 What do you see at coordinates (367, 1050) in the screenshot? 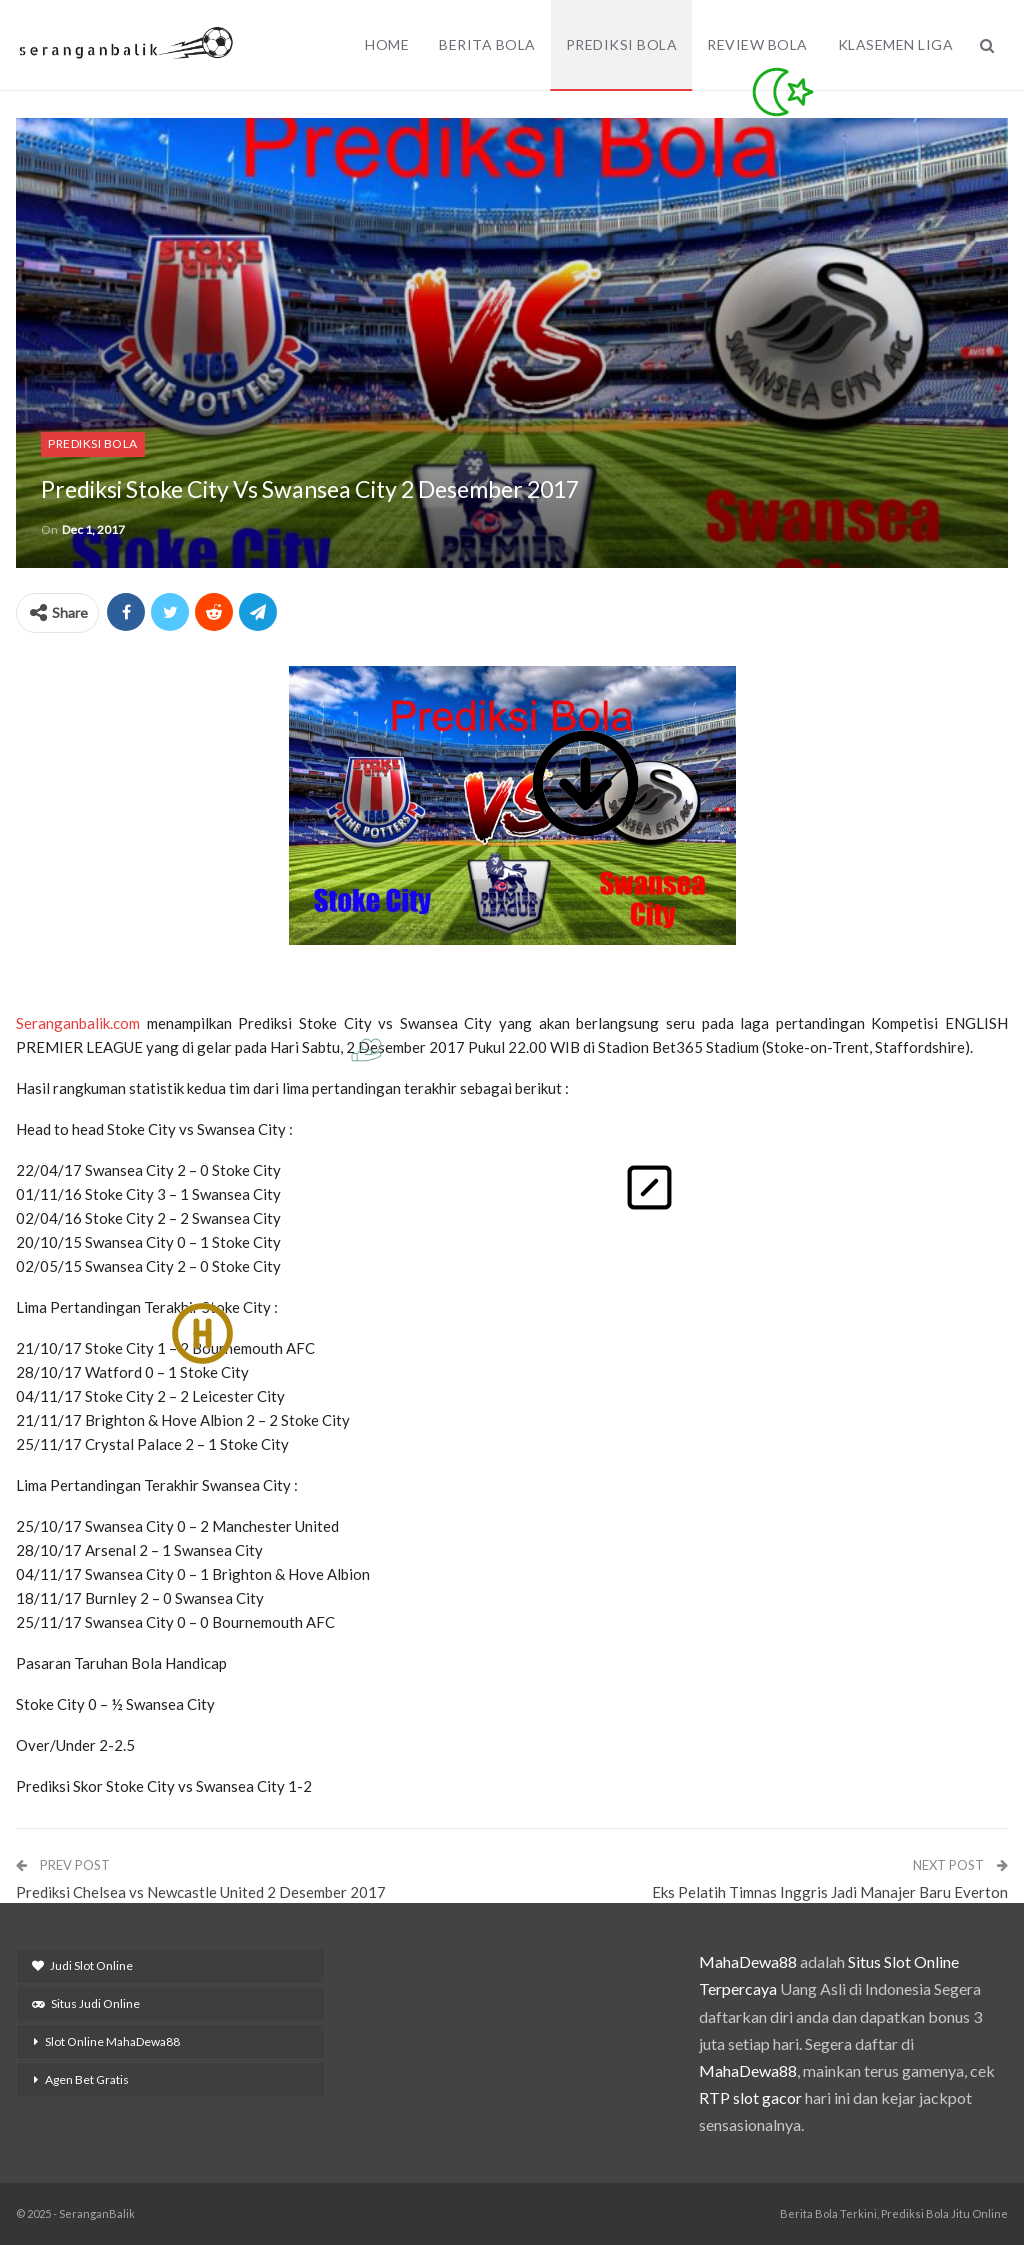
I see `donate or make a charitable contribution` at bounding box center [367, 1050].